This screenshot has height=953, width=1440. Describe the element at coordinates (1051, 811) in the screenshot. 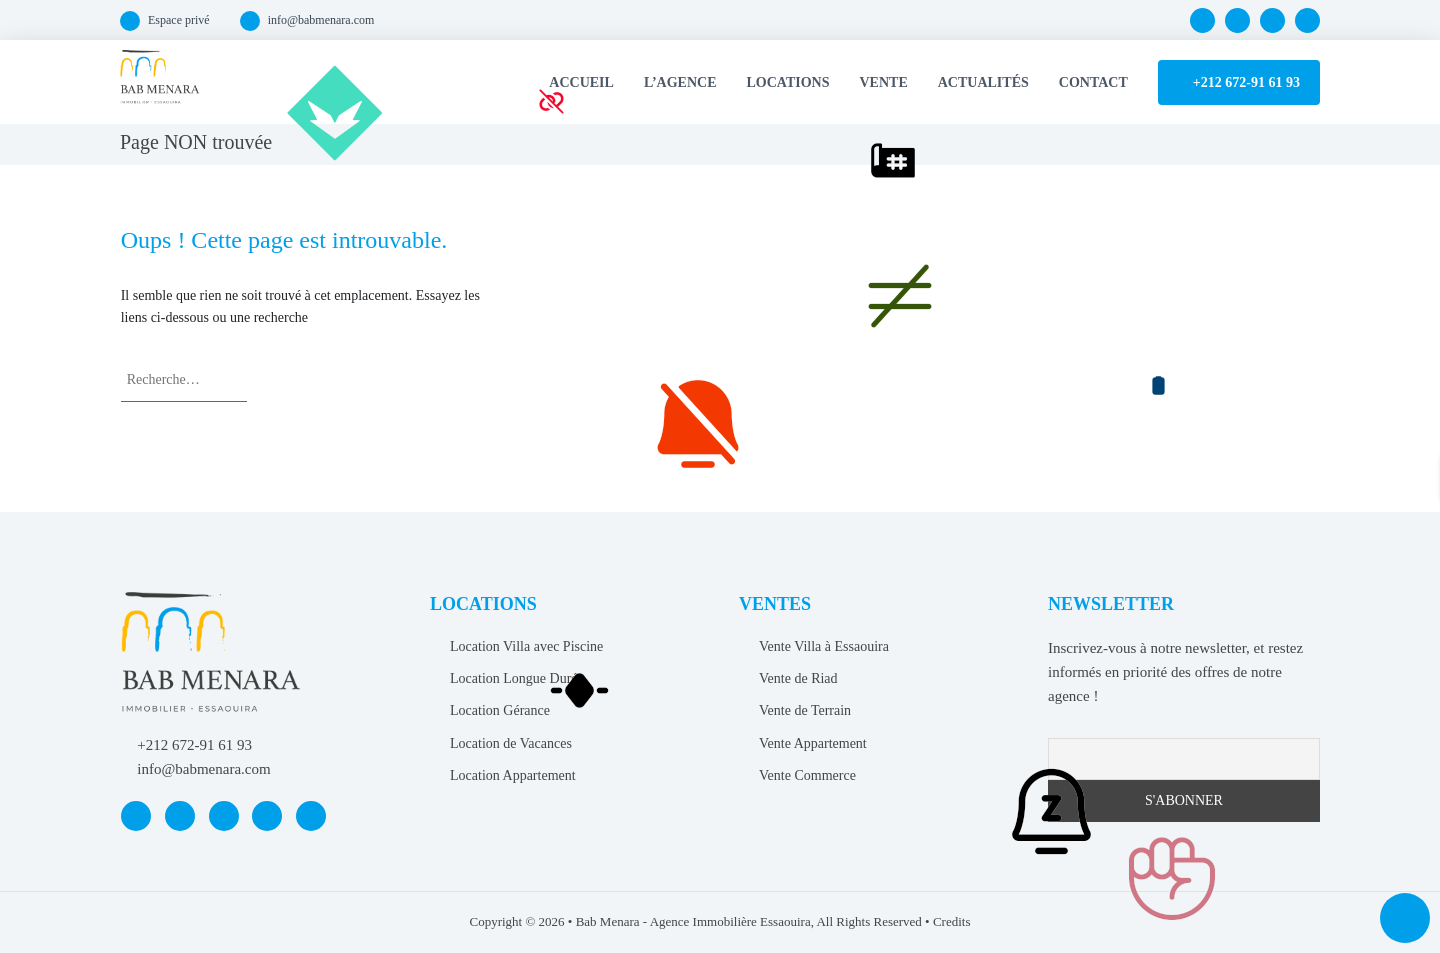

I see `mute or snooze notifications` at that location.